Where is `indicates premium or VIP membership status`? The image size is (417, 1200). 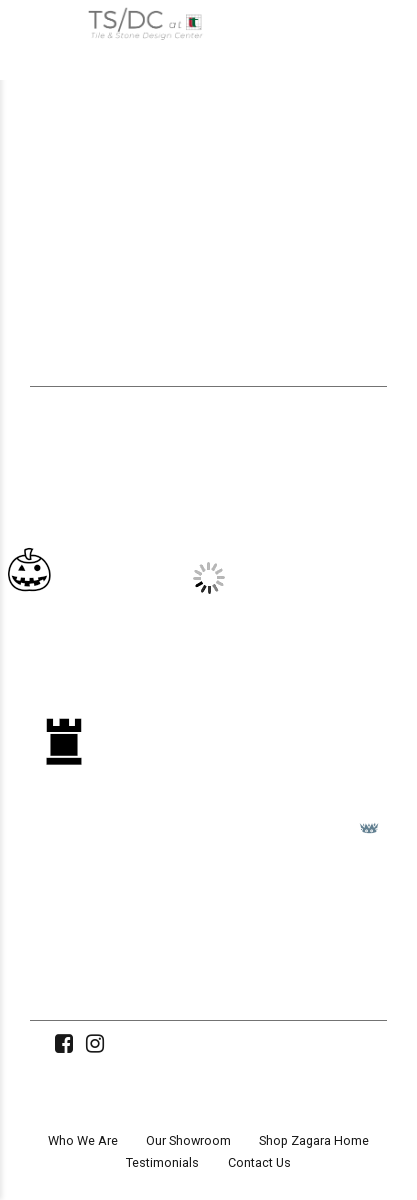 indicates premium or VIP membership status is located at coordinates (369, 828).